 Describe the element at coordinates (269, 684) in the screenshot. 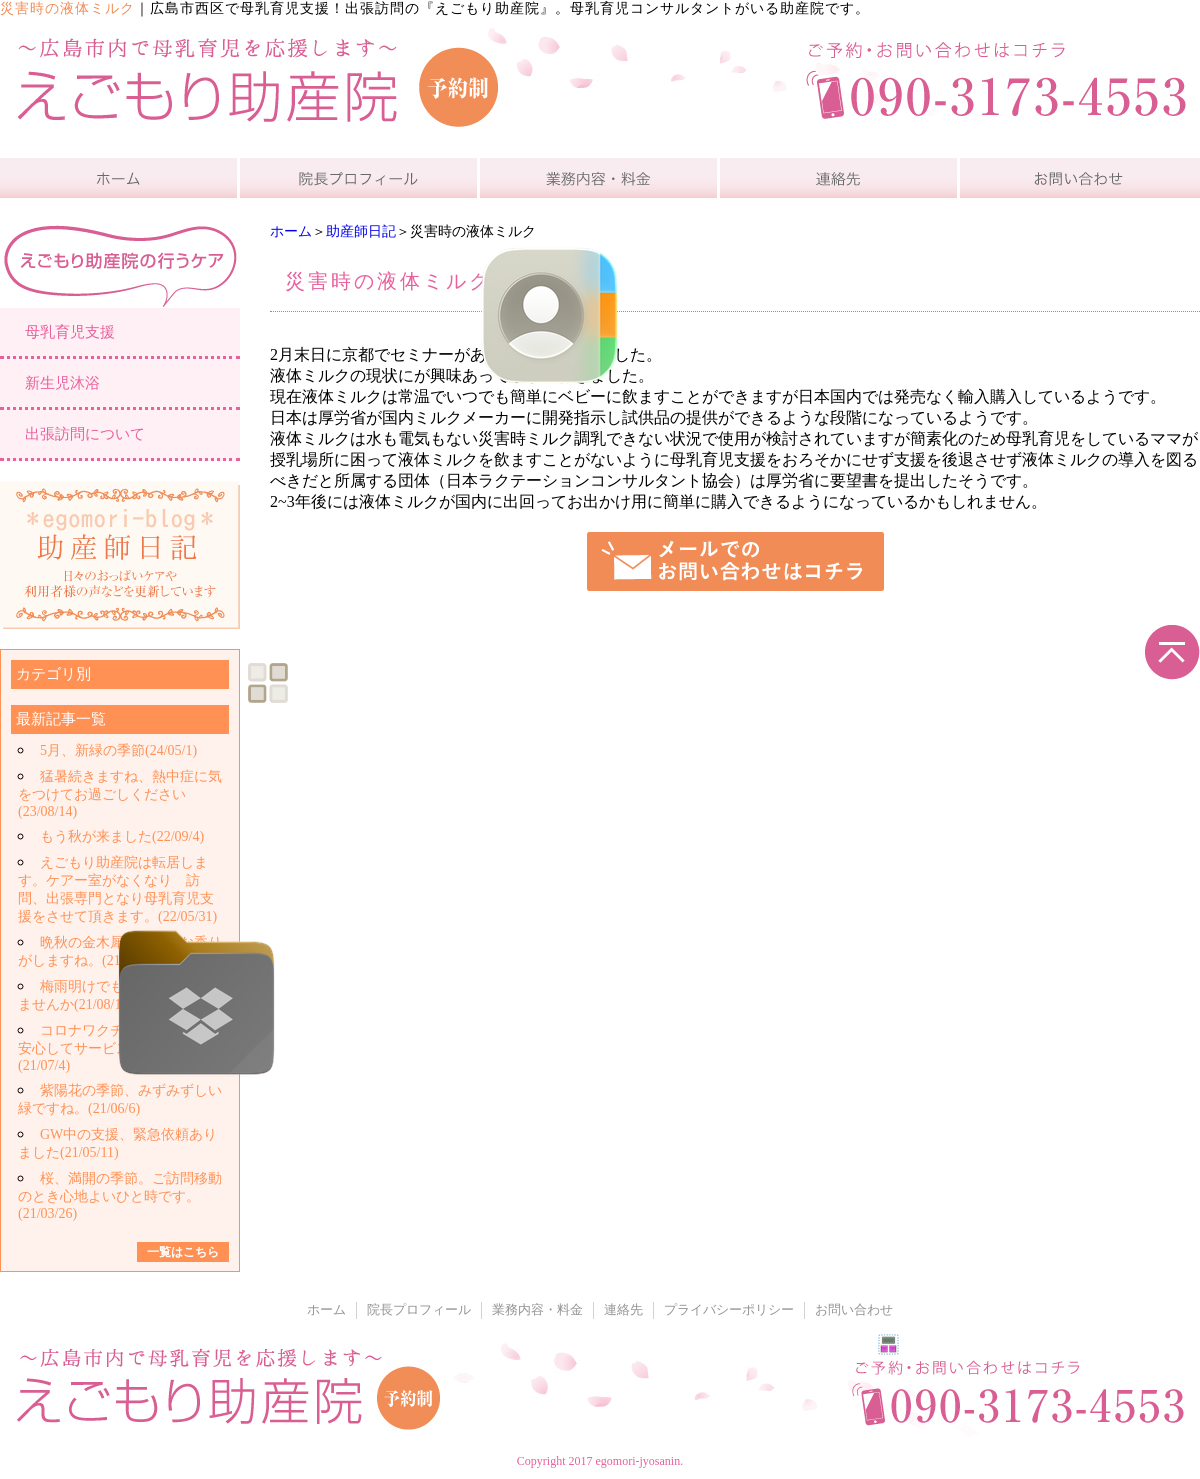

I see `launch lights off puzzle game` at that location.